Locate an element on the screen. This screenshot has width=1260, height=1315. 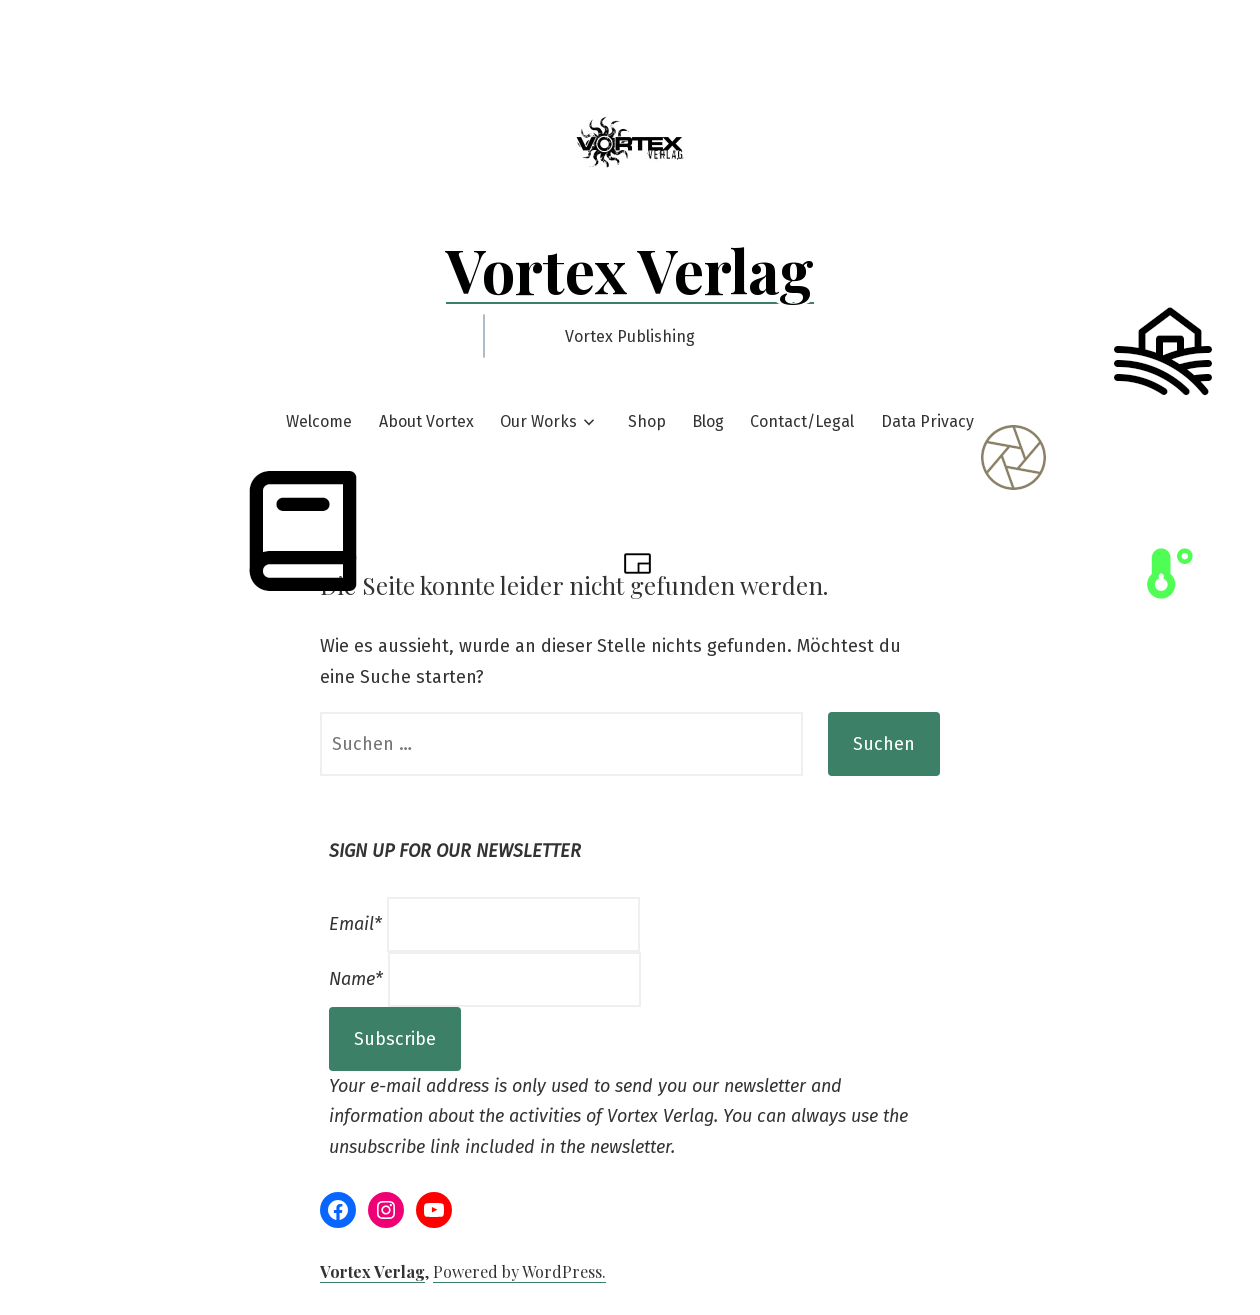
access farm or agricultural features is located at coordinates (1163, 353).